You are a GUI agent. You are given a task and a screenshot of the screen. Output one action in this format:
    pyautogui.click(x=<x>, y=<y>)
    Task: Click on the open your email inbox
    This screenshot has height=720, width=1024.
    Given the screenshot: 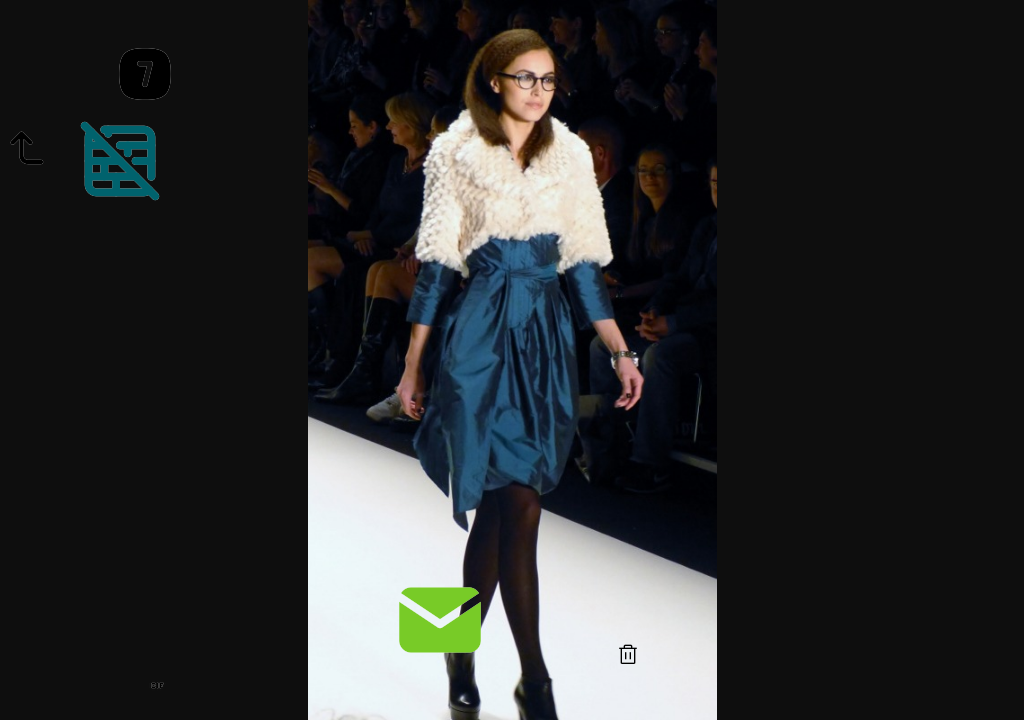 What is the action you would take?
    pyautogui.click(x=440, y=620)
    